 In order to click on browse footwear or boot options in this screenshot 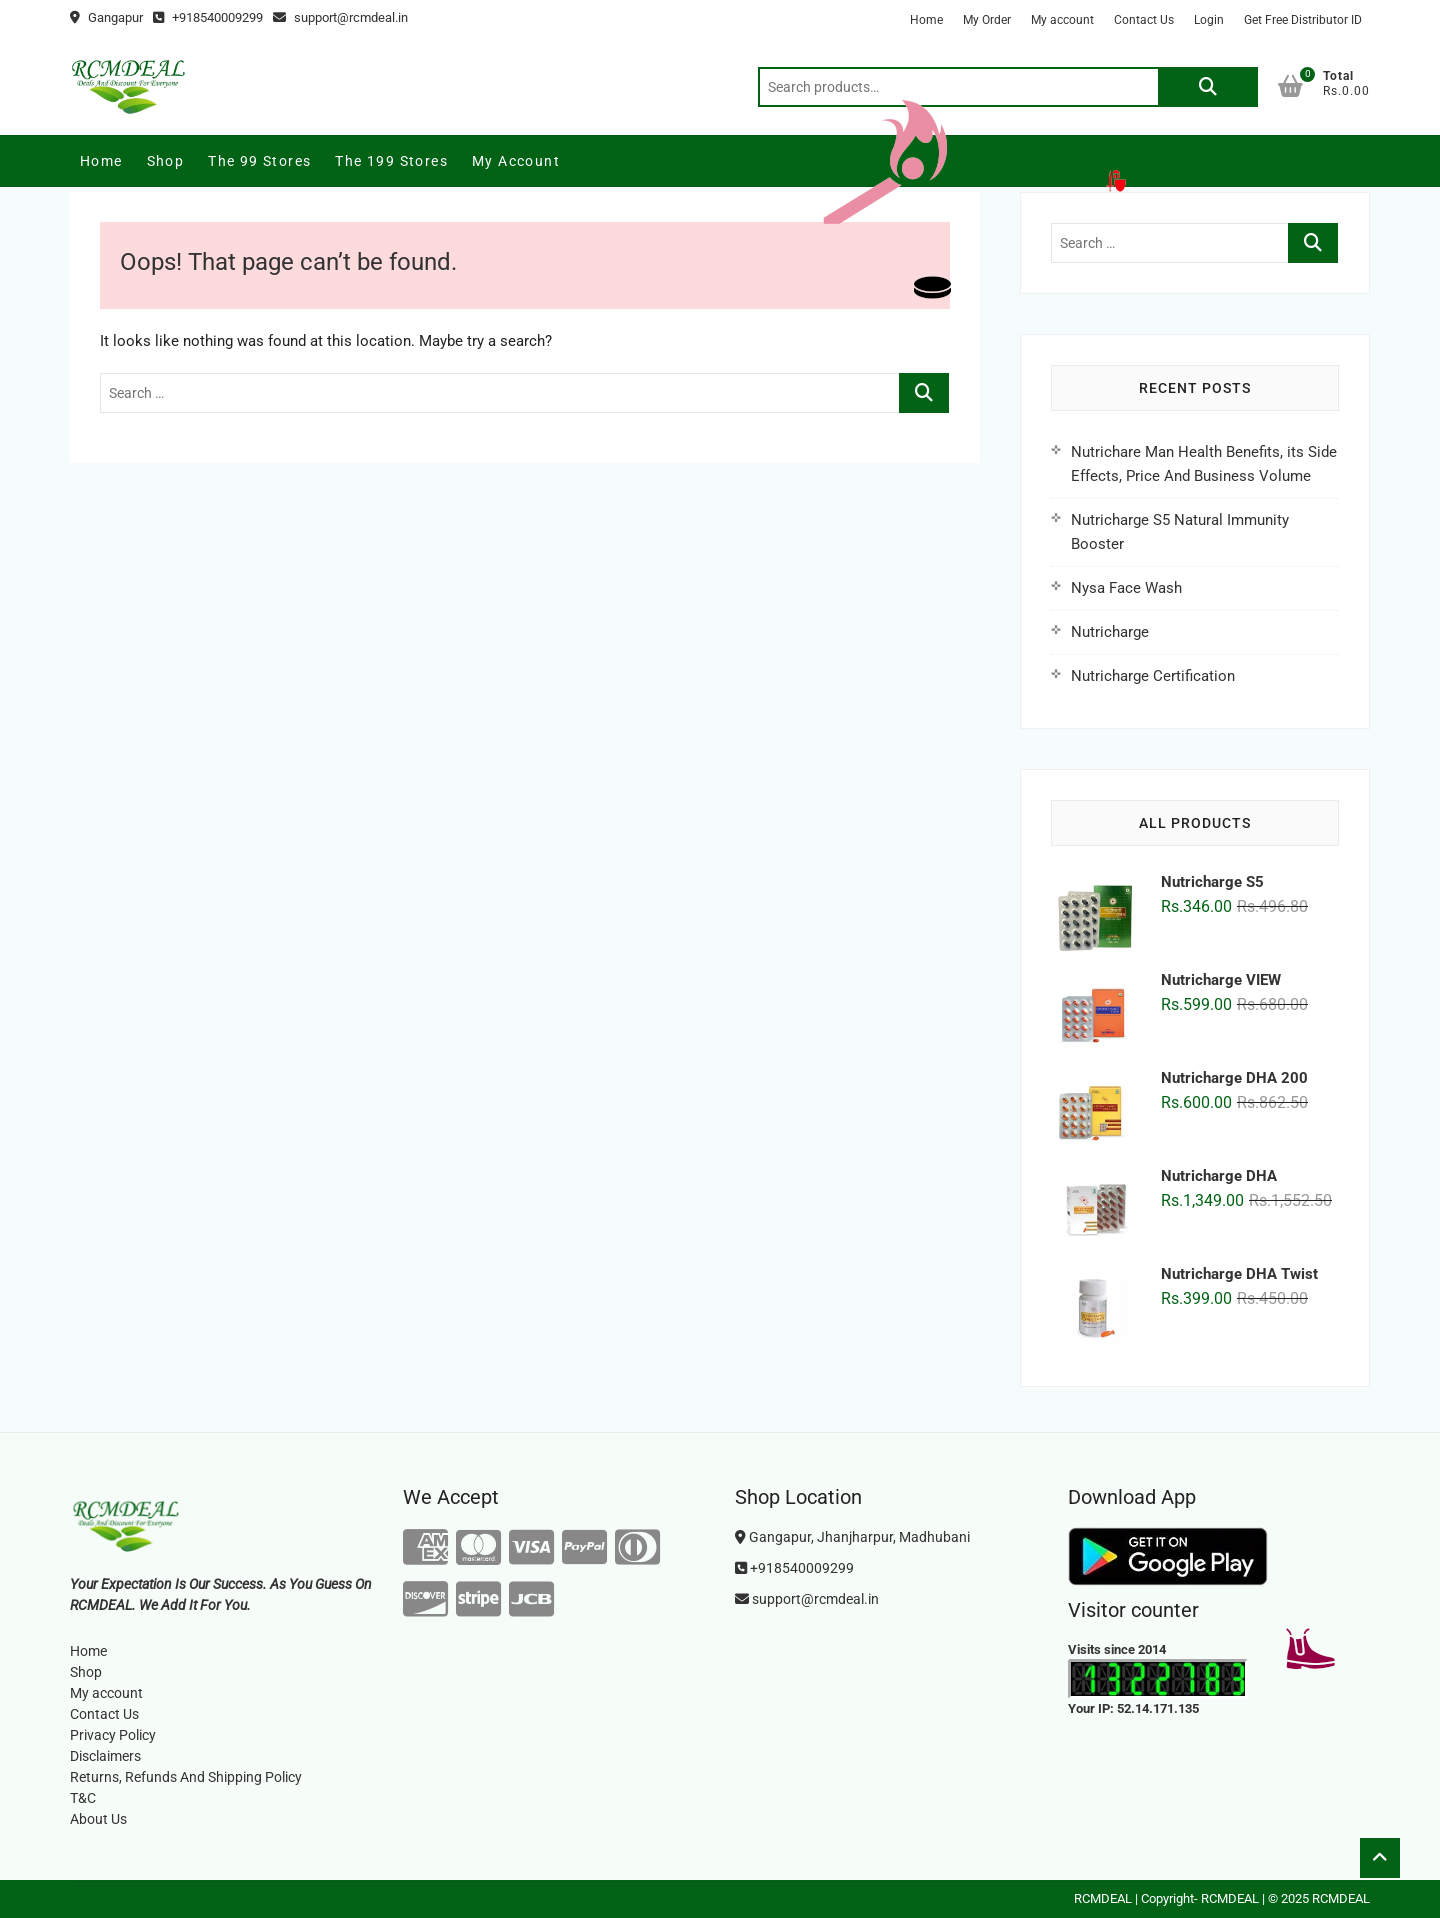, I will do `click(1310, 1646)`.